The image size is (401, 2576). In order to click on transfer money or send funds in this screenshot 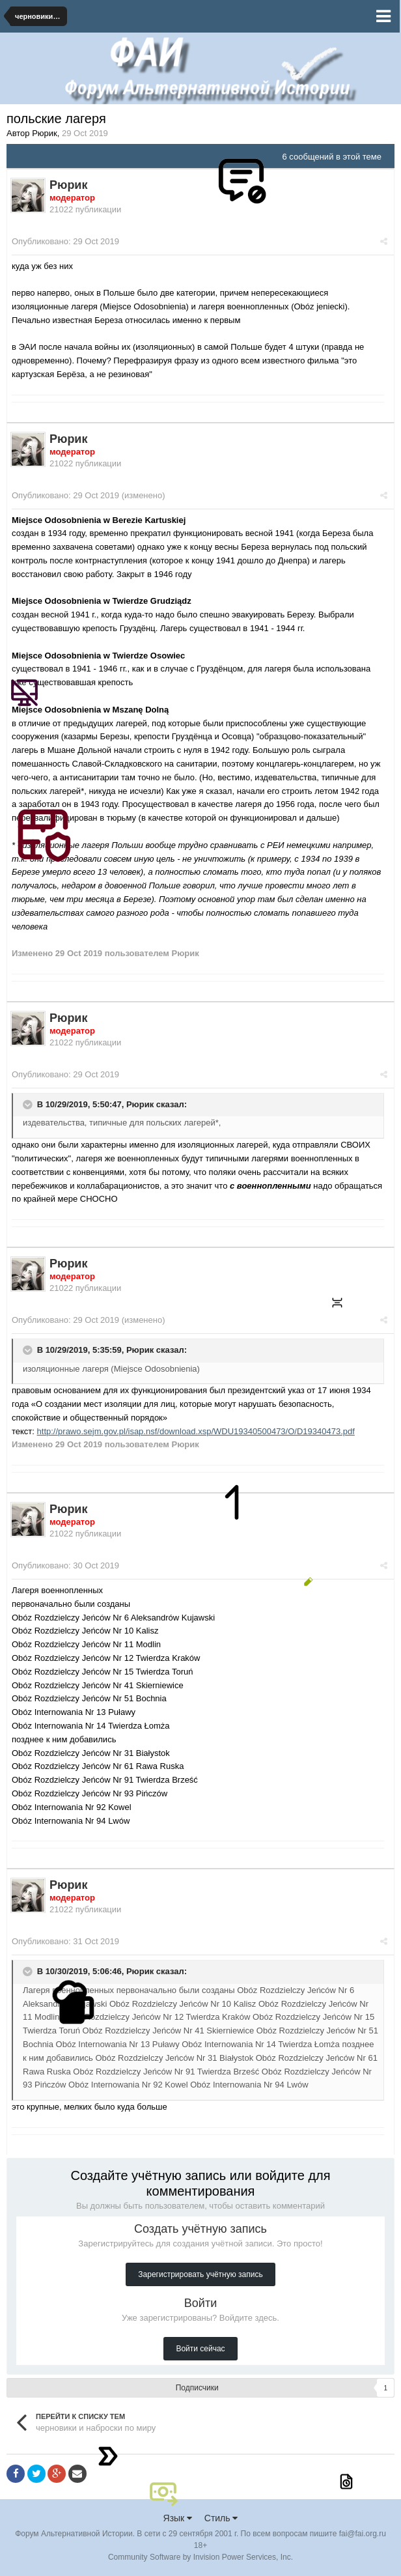, I will do `click(163, 2491)`.